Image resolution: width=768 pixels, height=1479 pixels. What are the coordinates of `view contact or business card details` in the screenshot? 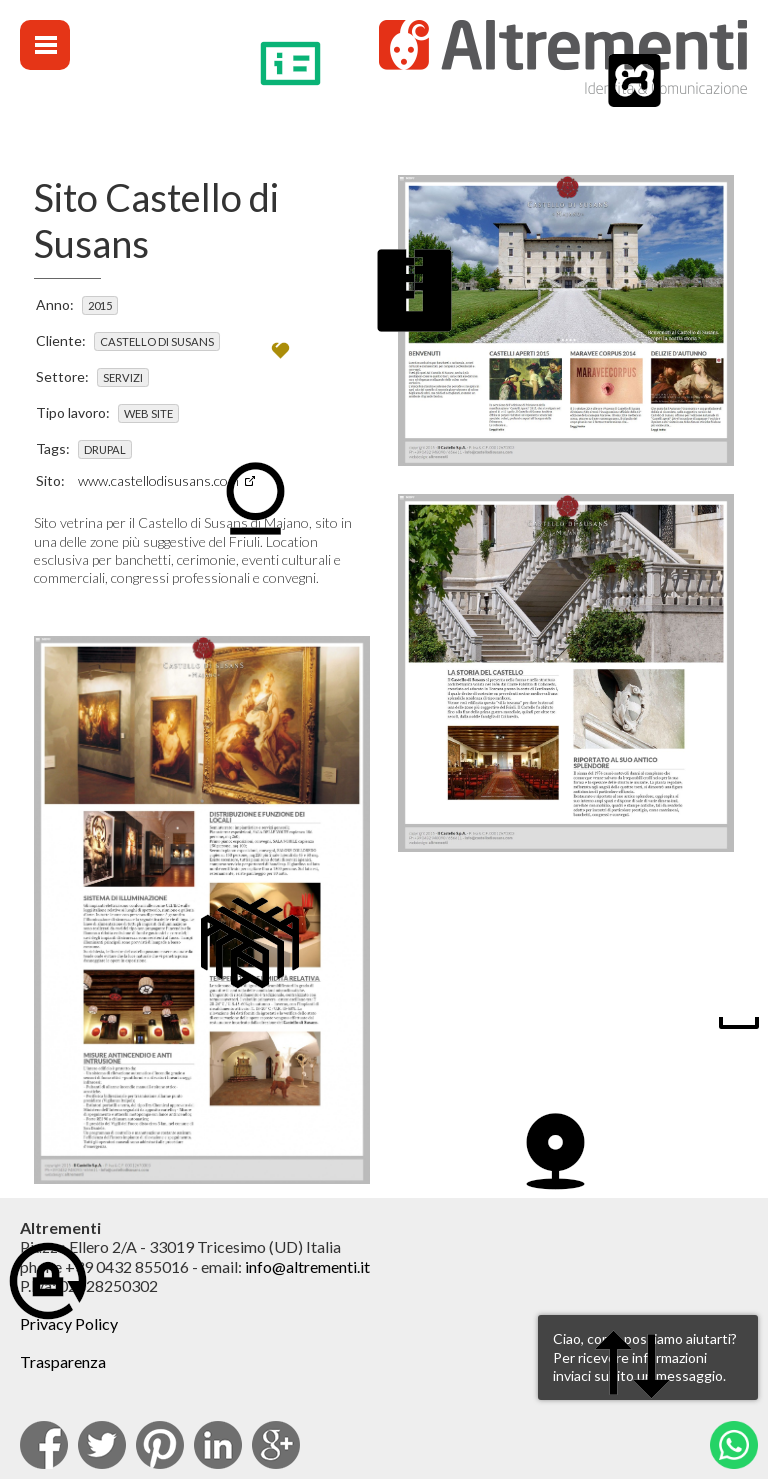 It's located at (290, 63).